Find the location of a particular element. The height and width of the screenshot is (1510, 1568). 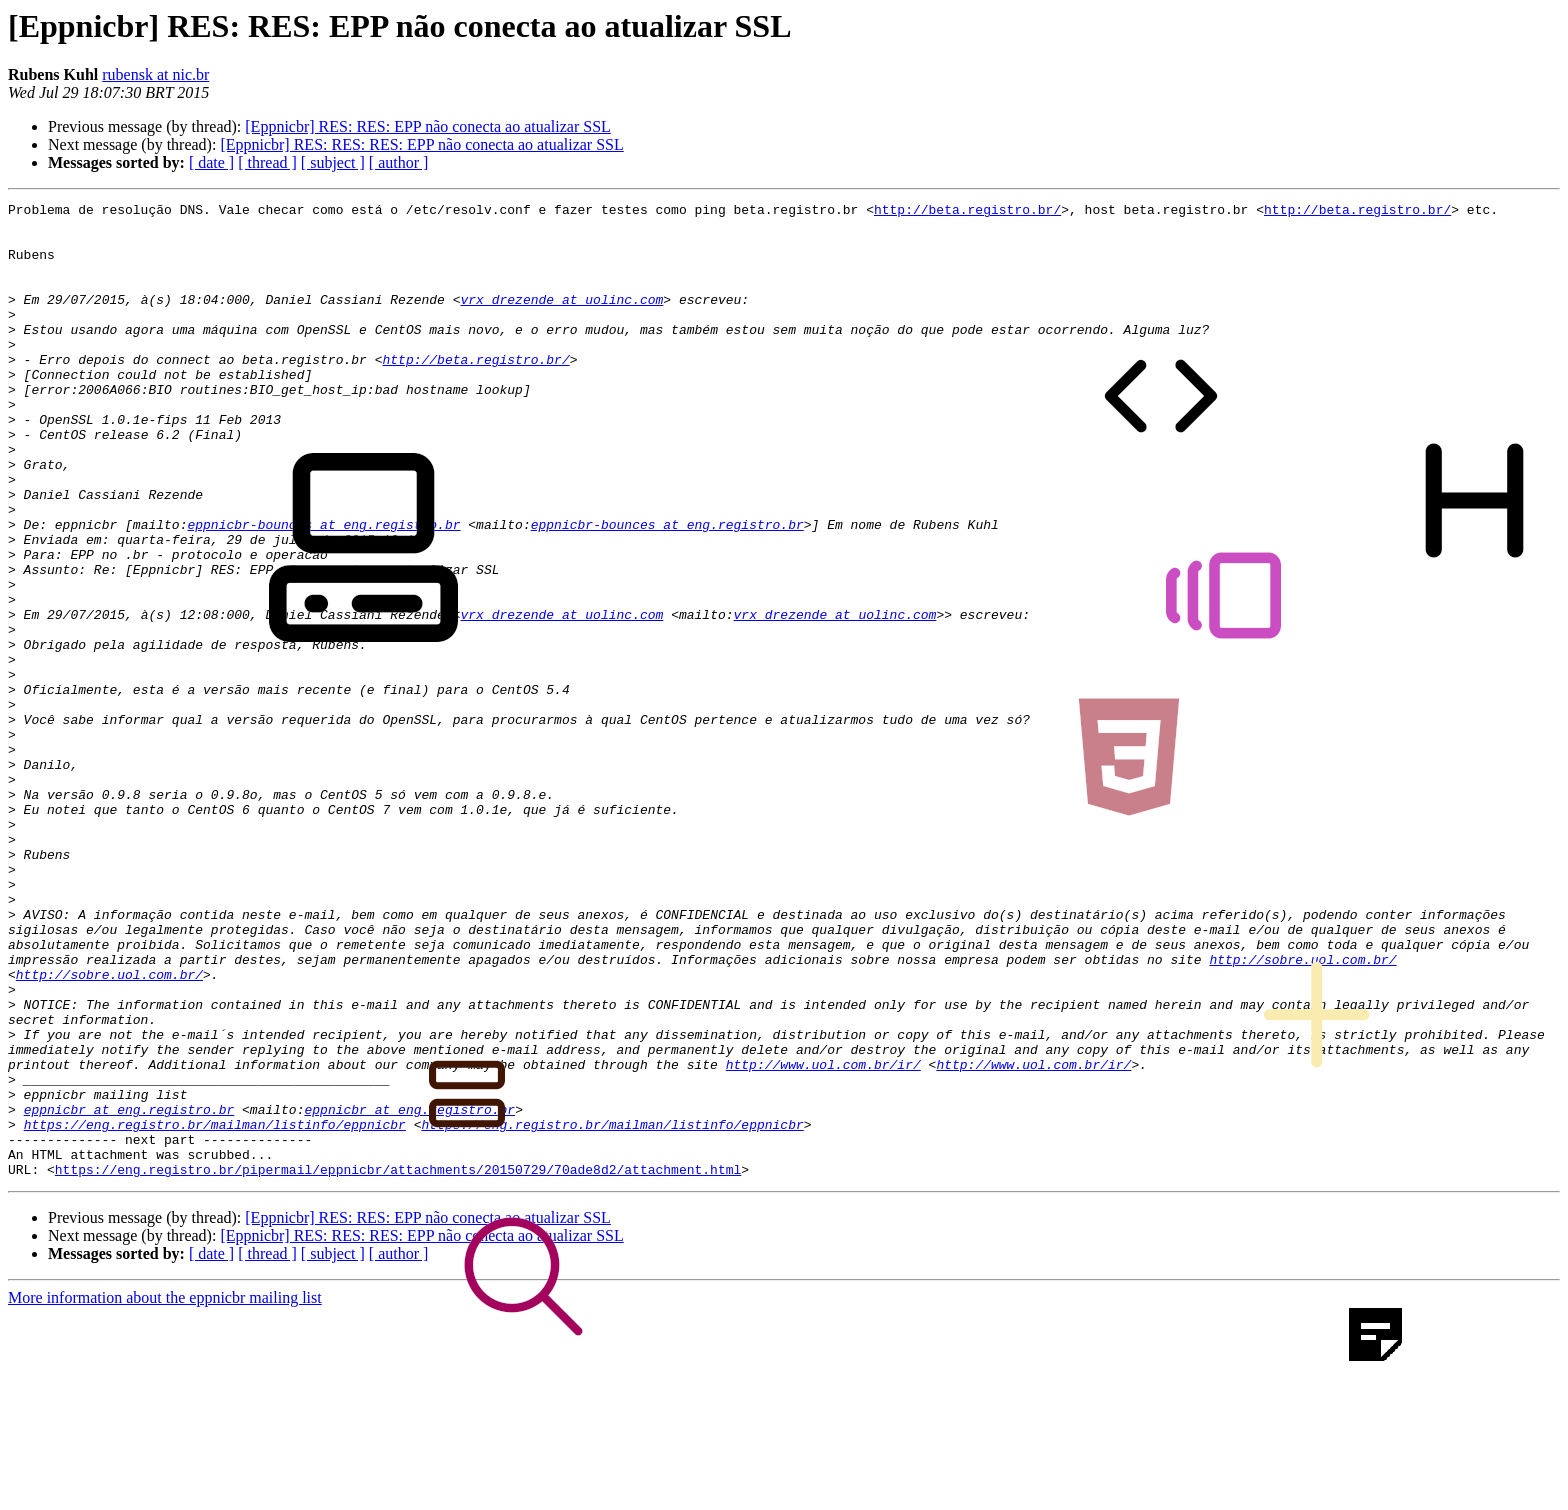

indicates a hospital or medical facility nearby is located at coordinates (1474, 500).